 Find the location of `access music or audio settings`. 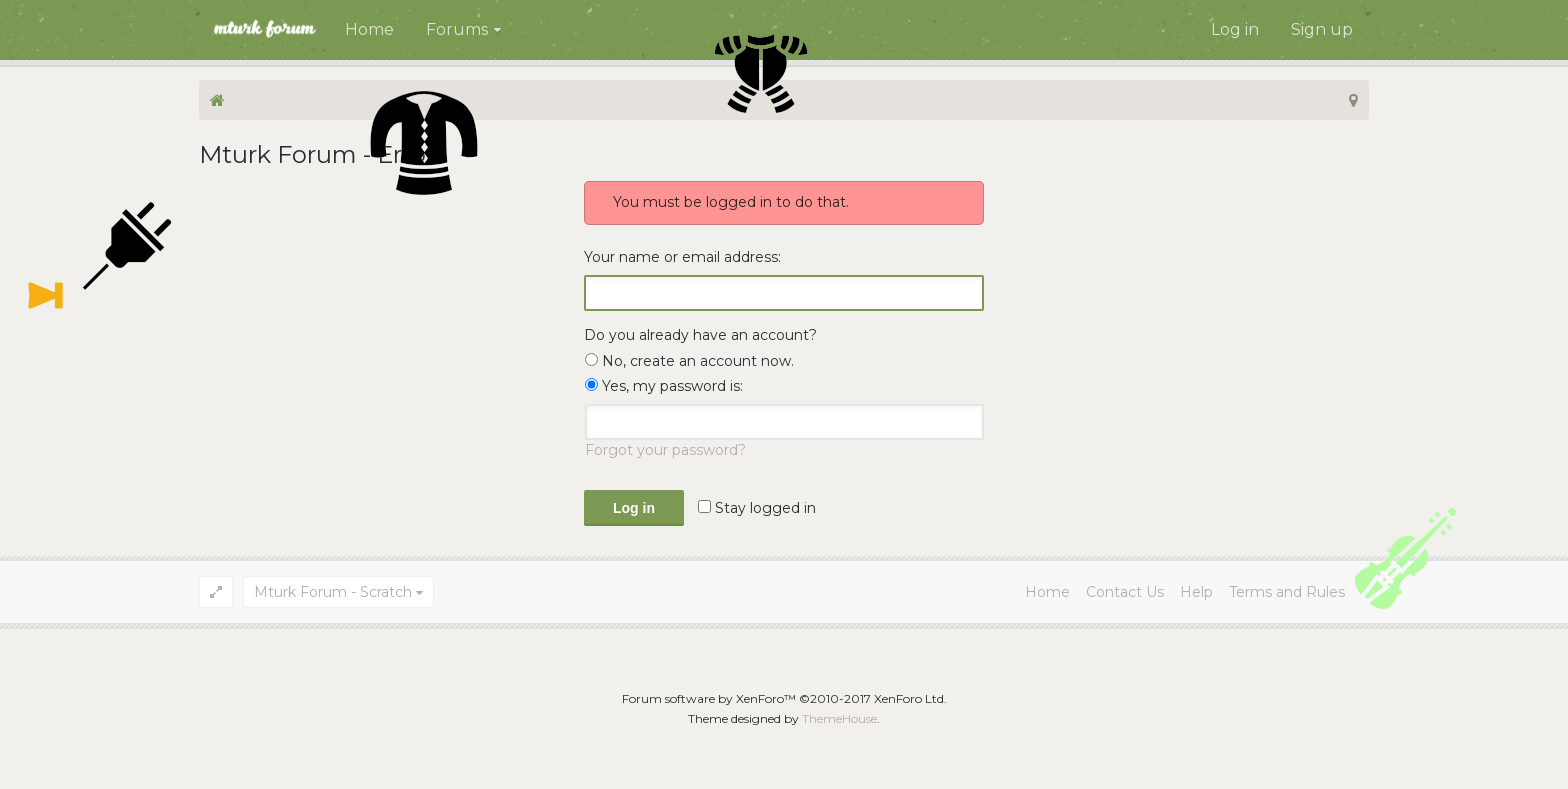

access music or audio settings is located at coordinates (1405, 558).